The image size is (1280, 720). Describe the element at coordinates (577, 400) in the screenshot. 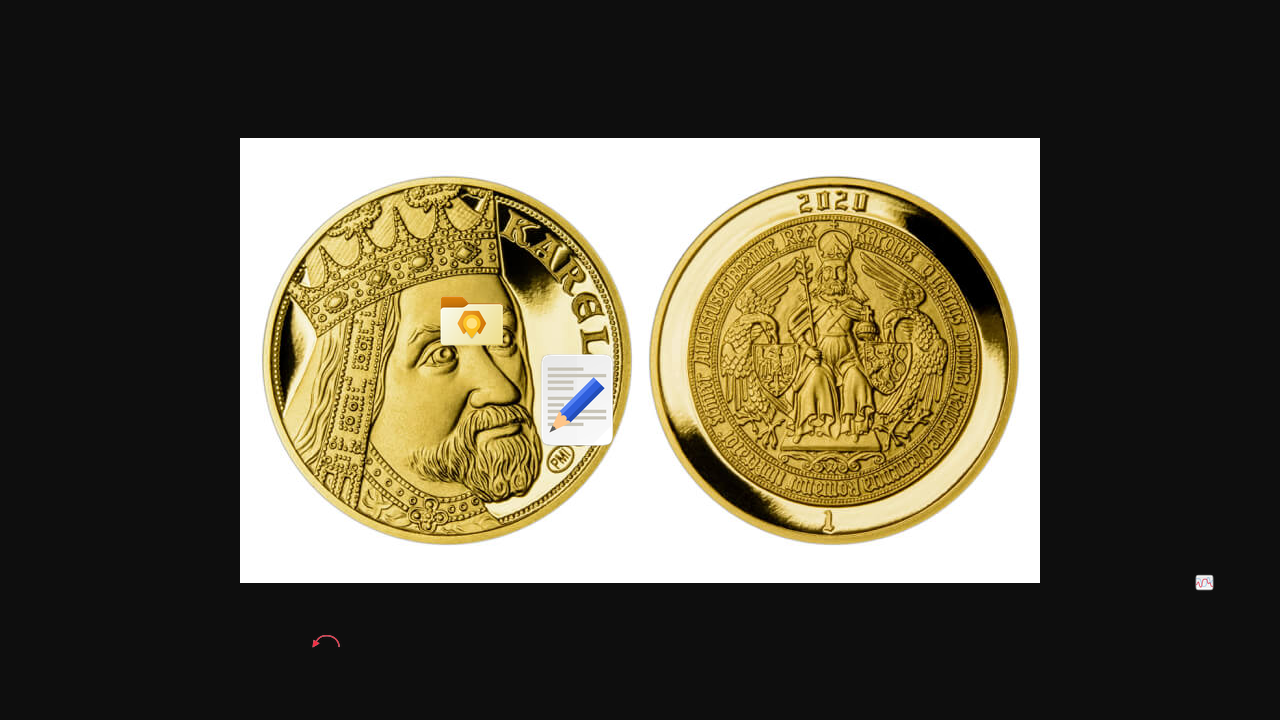

I see `open text editor application` at that location.